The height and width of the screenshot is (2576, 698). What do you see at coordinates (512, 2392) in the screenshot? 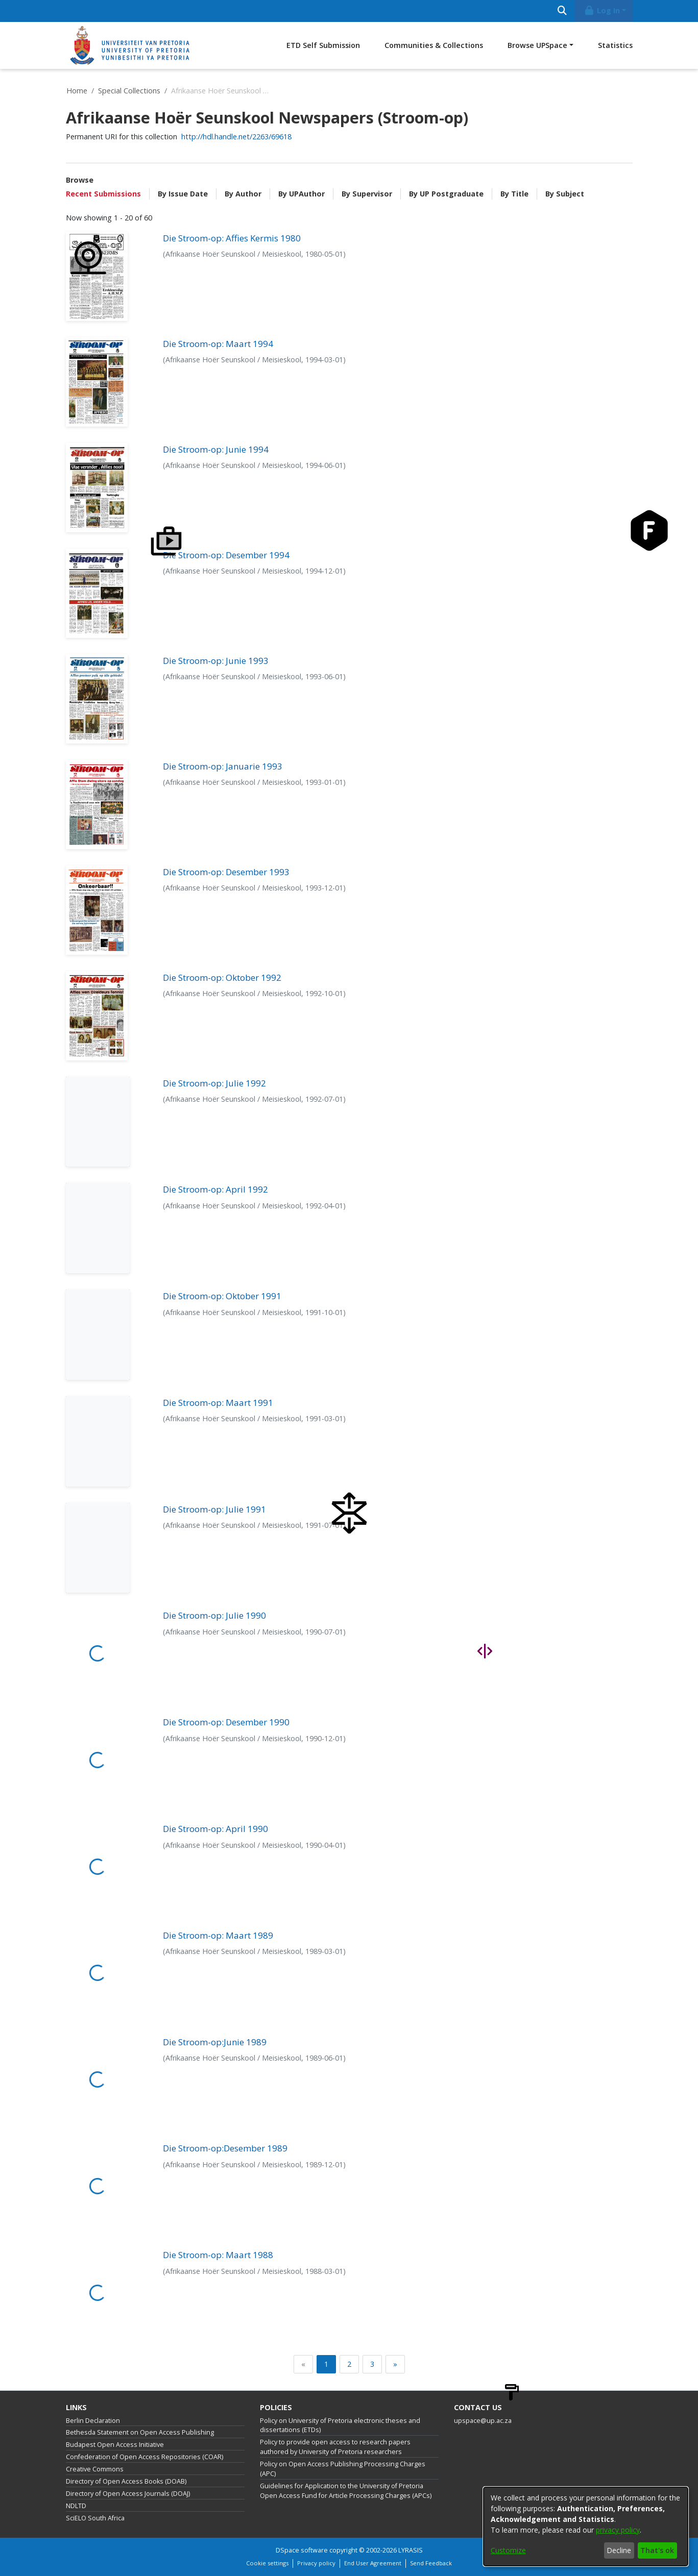
I see `apply formatting style to selected content` at bounding box center [512, 2392].